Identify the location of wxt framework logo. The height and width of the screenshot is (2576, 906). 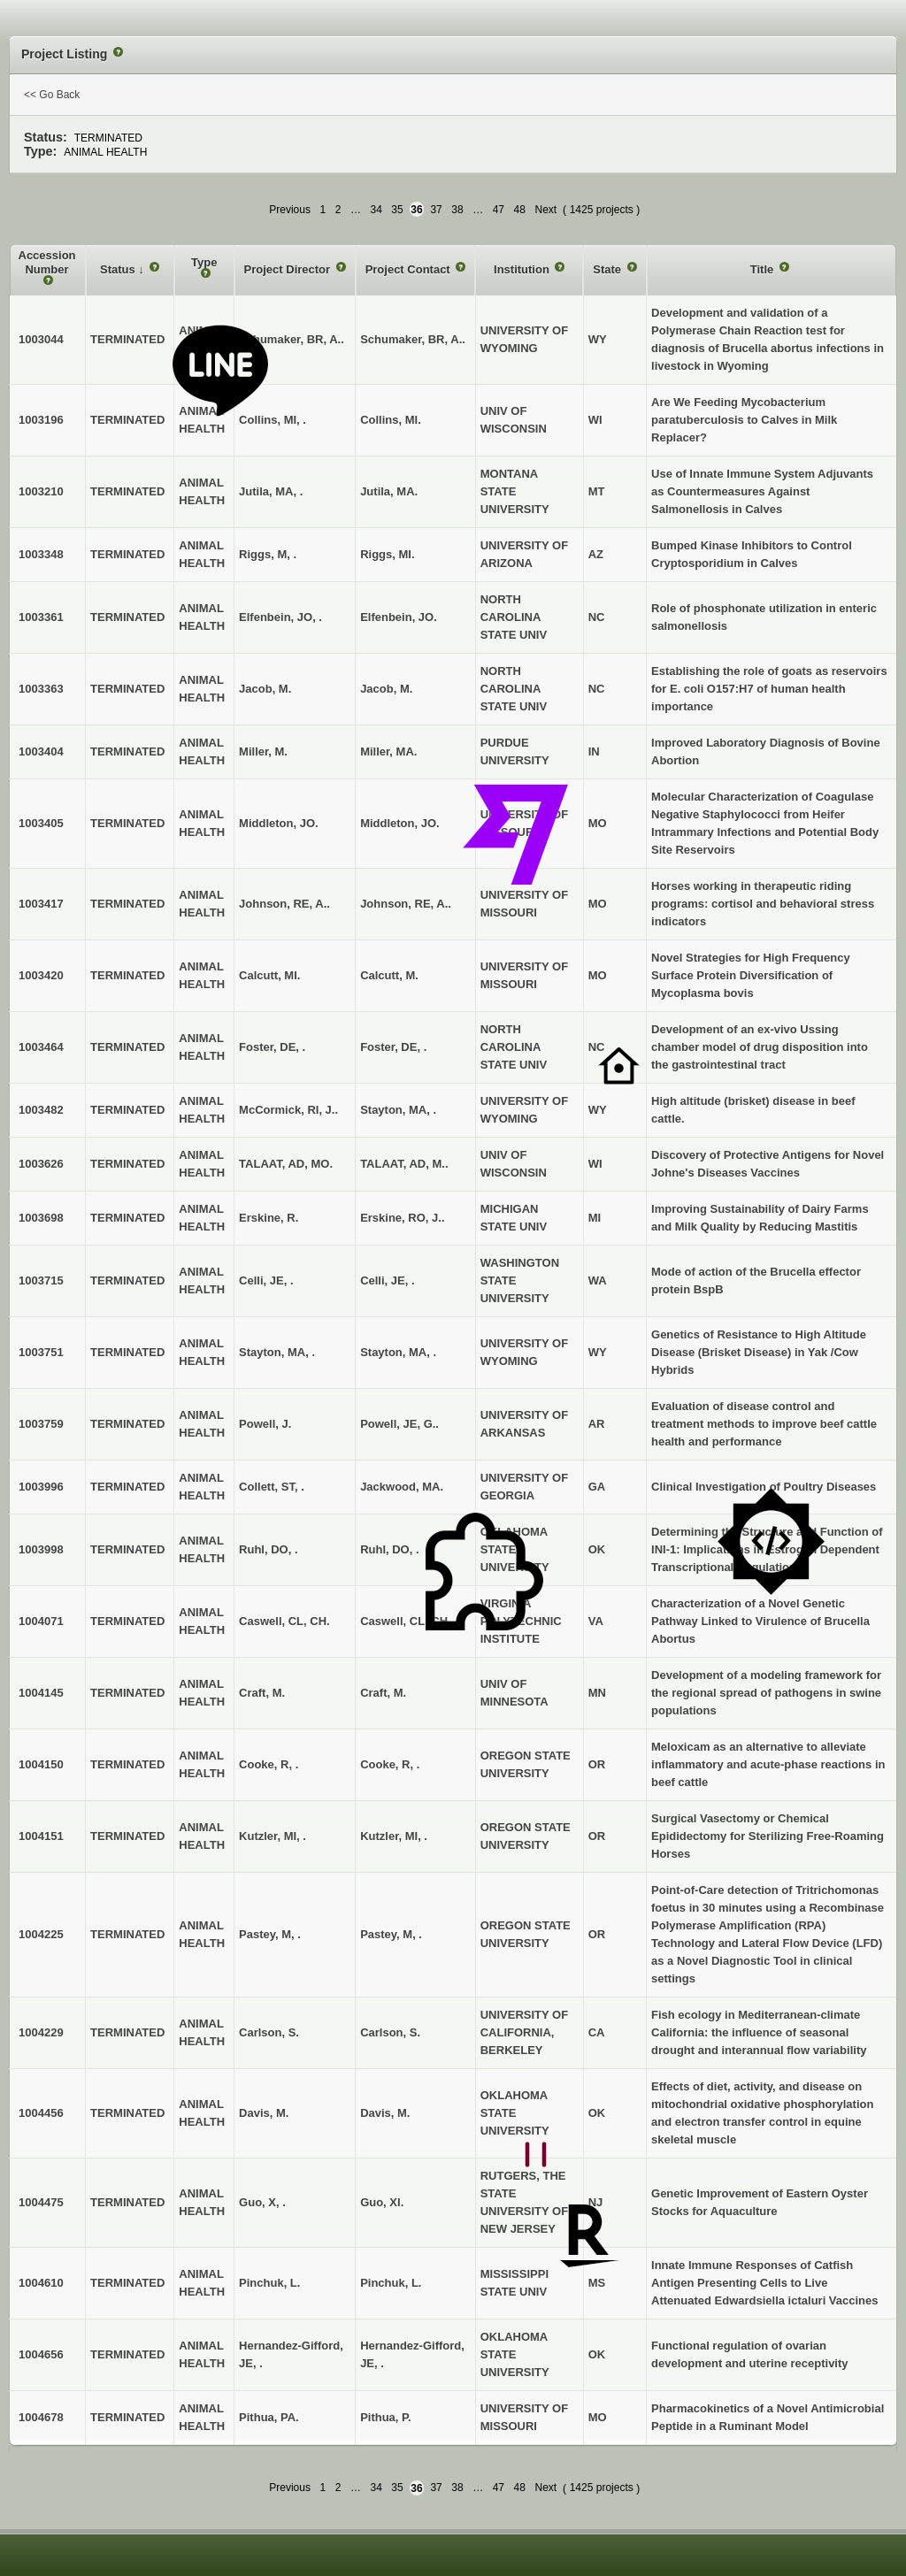
(484, 1571).